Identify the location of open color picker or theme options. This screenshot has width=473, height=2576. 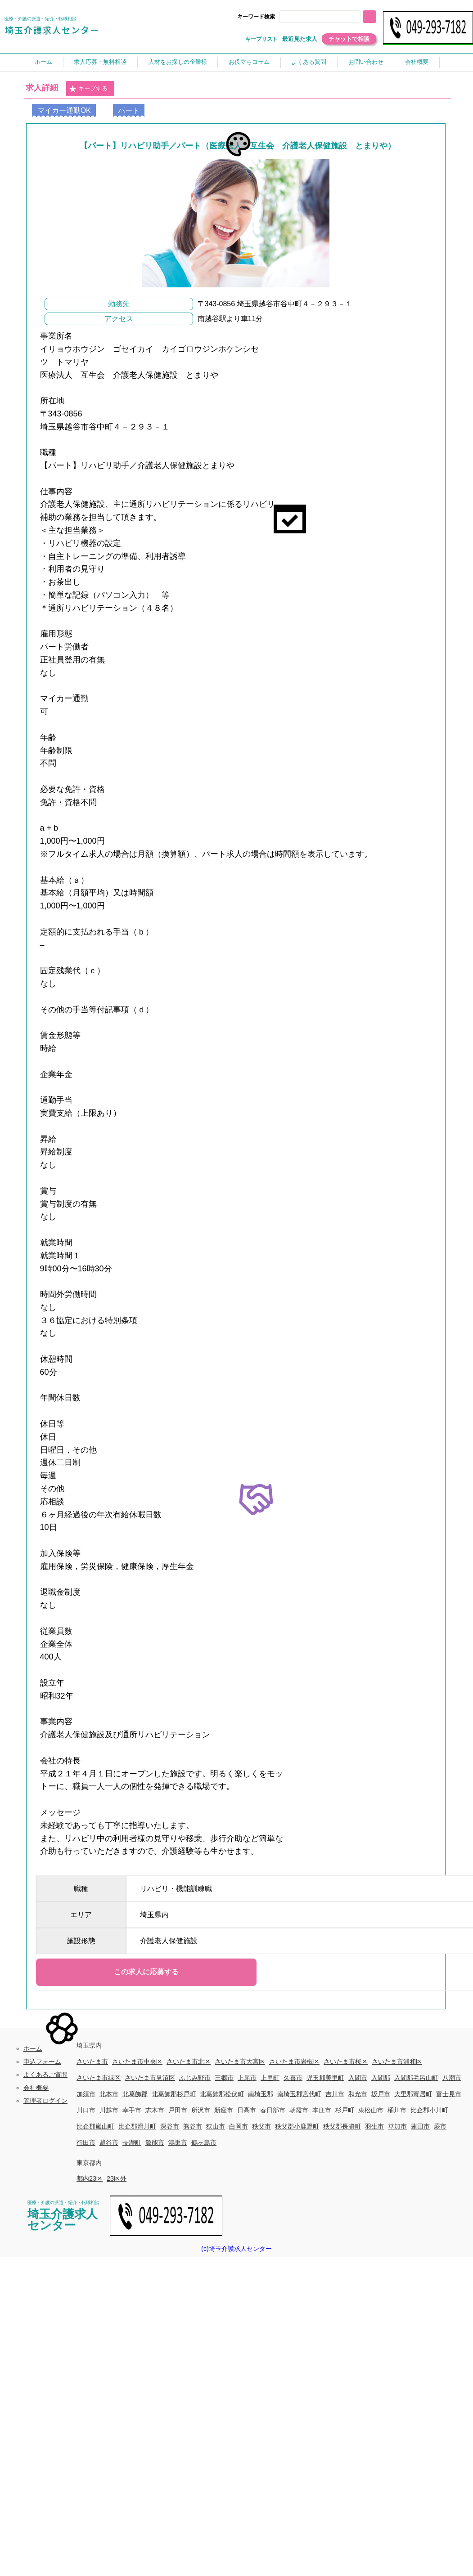
(238, 144).